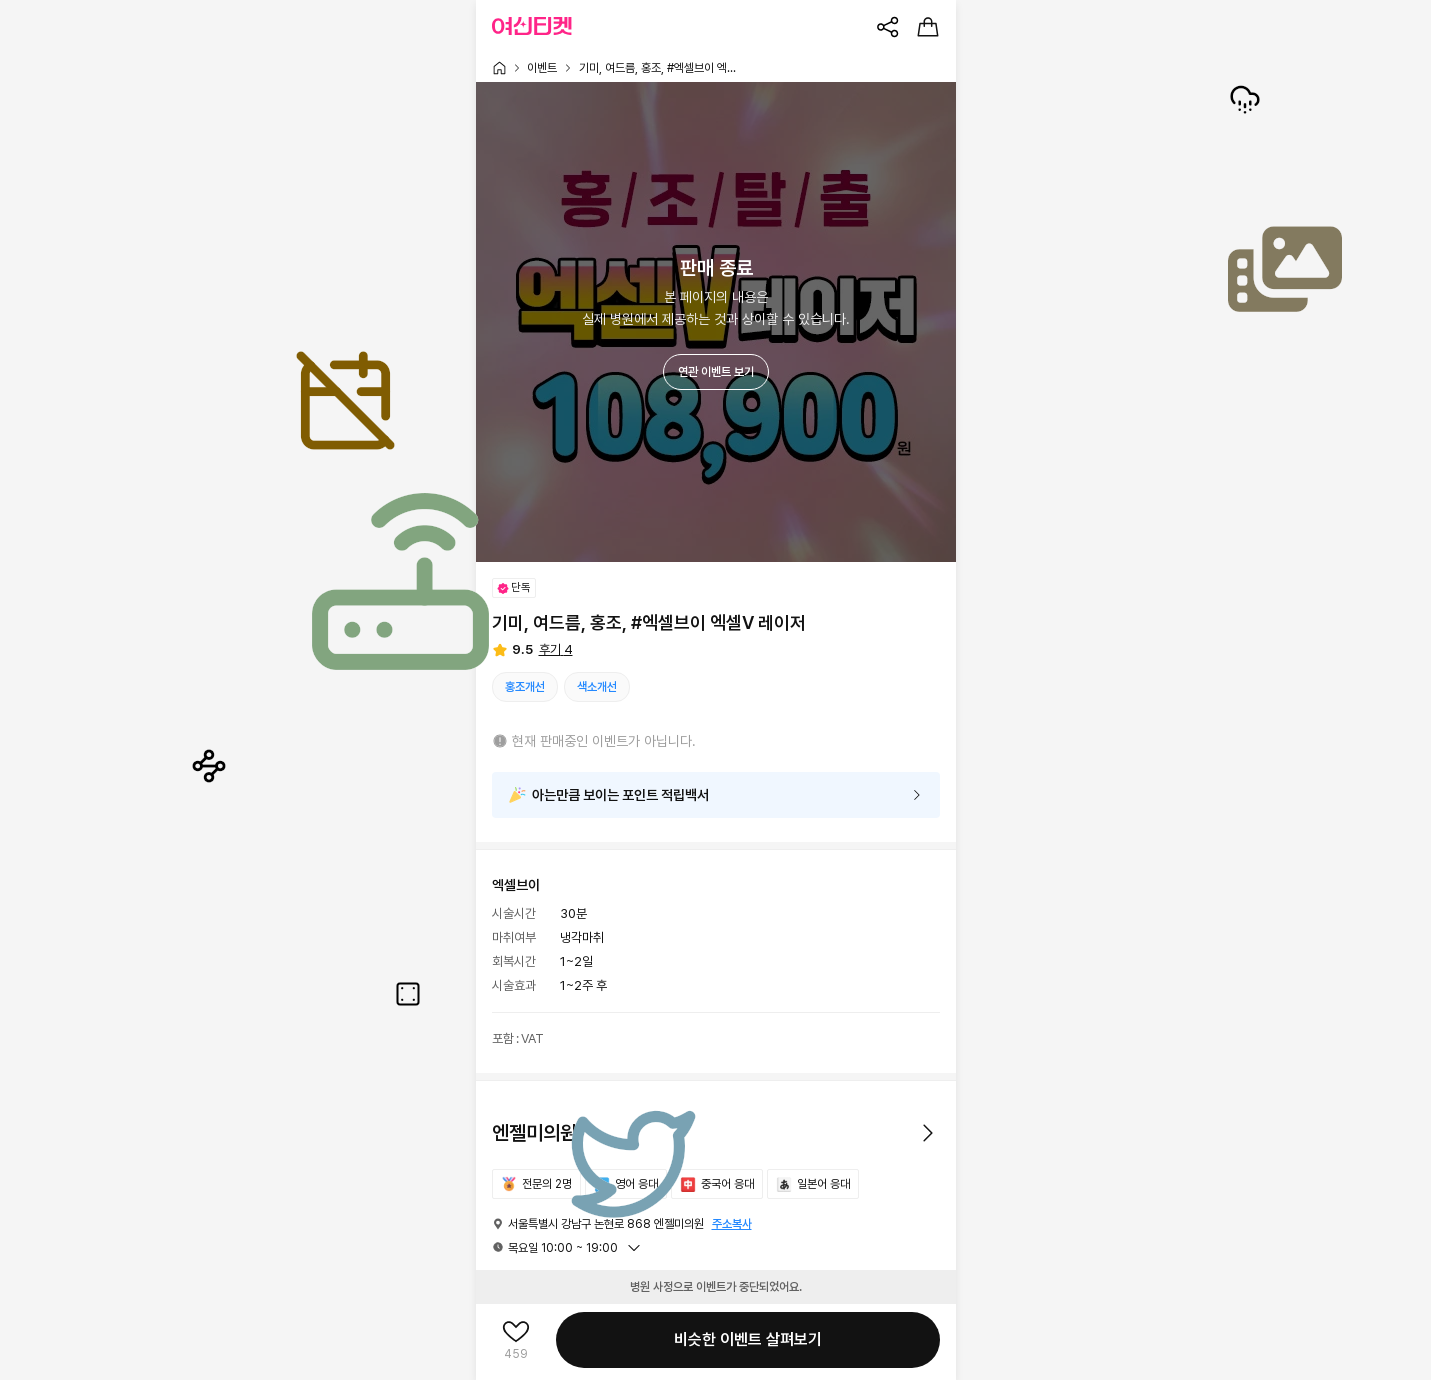 The width and height of the screenshot is (1431, 1380). Describe the element at coordinates (633, 1161) in the screenshot. I see `open twitter` at that location.